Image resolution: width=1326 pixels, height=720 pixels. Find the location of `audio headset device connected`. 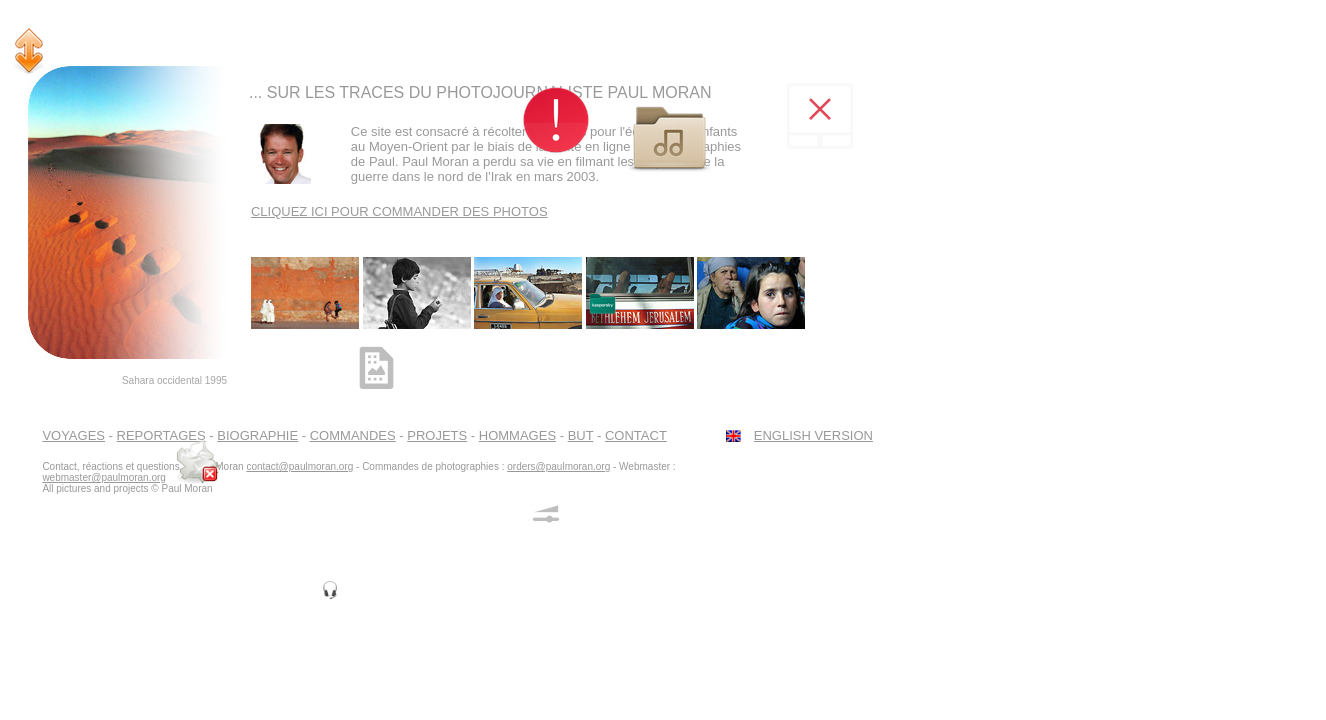

audio headset device connected is located at coordinates (330, 590).